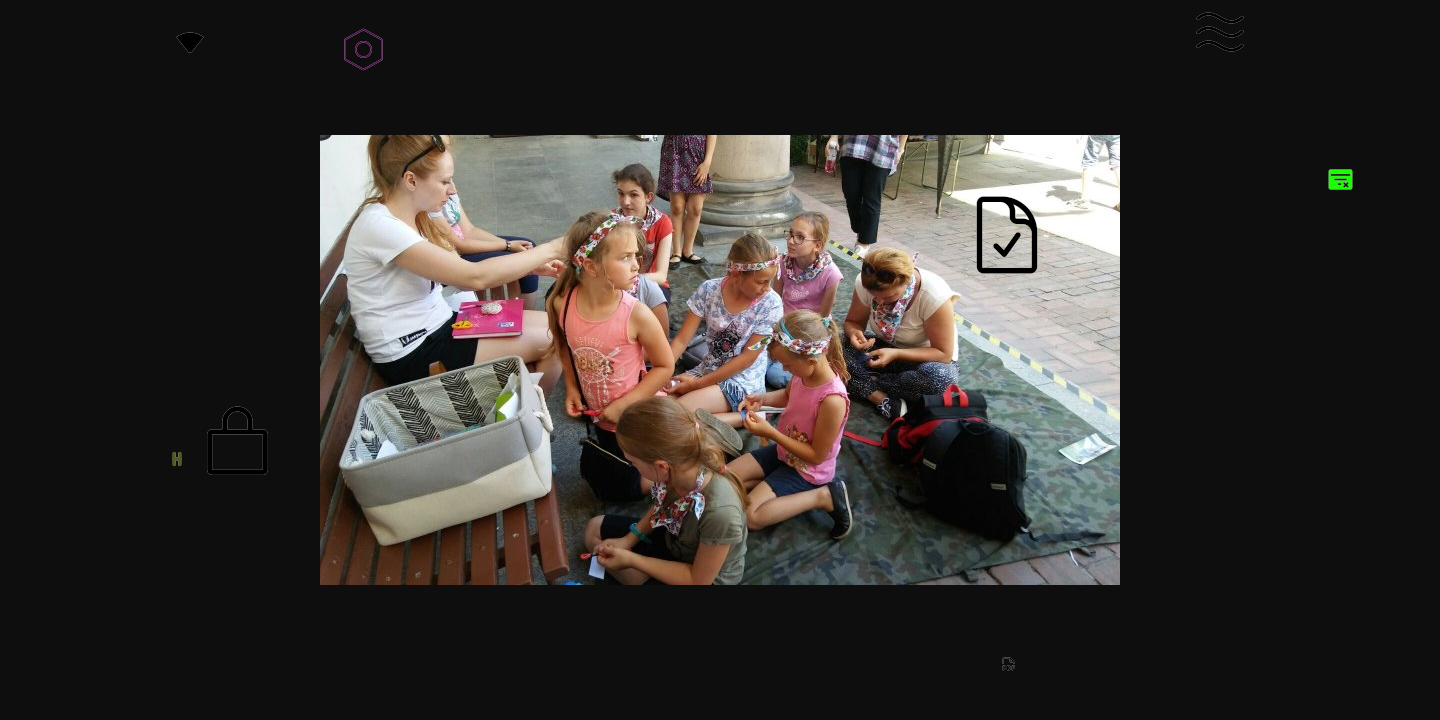 This screenshot has height=720, width=1440. What do you see at coordinates (1008, 664) in the screenshot?
I see `view or open a PDF document` at bounding box center [1008, 664].